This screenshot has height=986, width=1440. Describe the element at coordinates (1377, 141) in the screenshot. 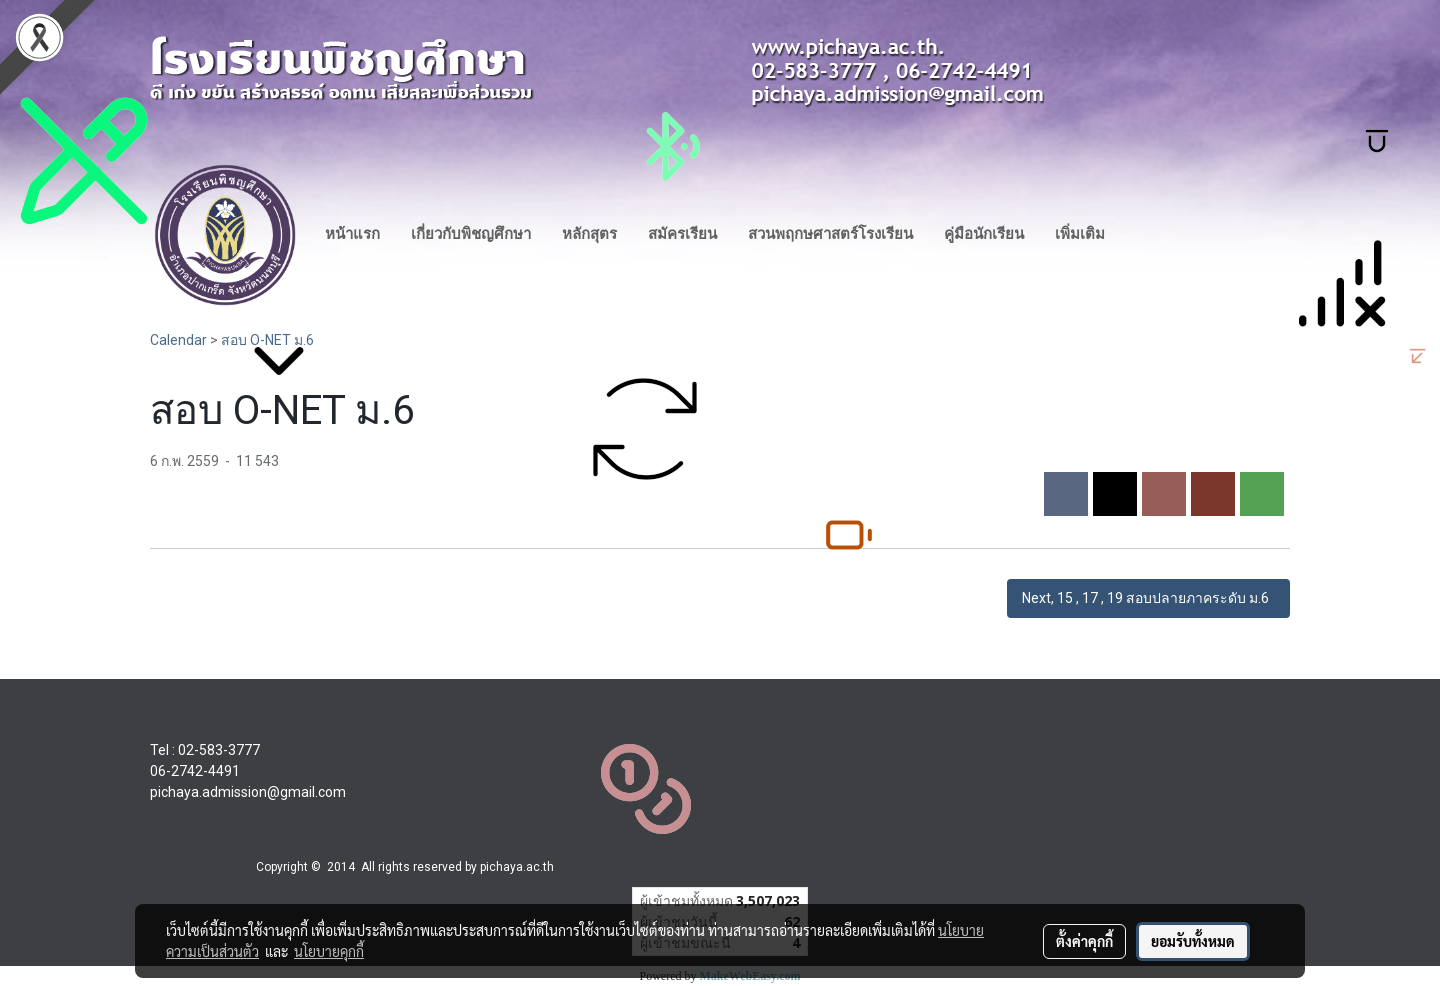

I see `apply overline text formatting` at that location.